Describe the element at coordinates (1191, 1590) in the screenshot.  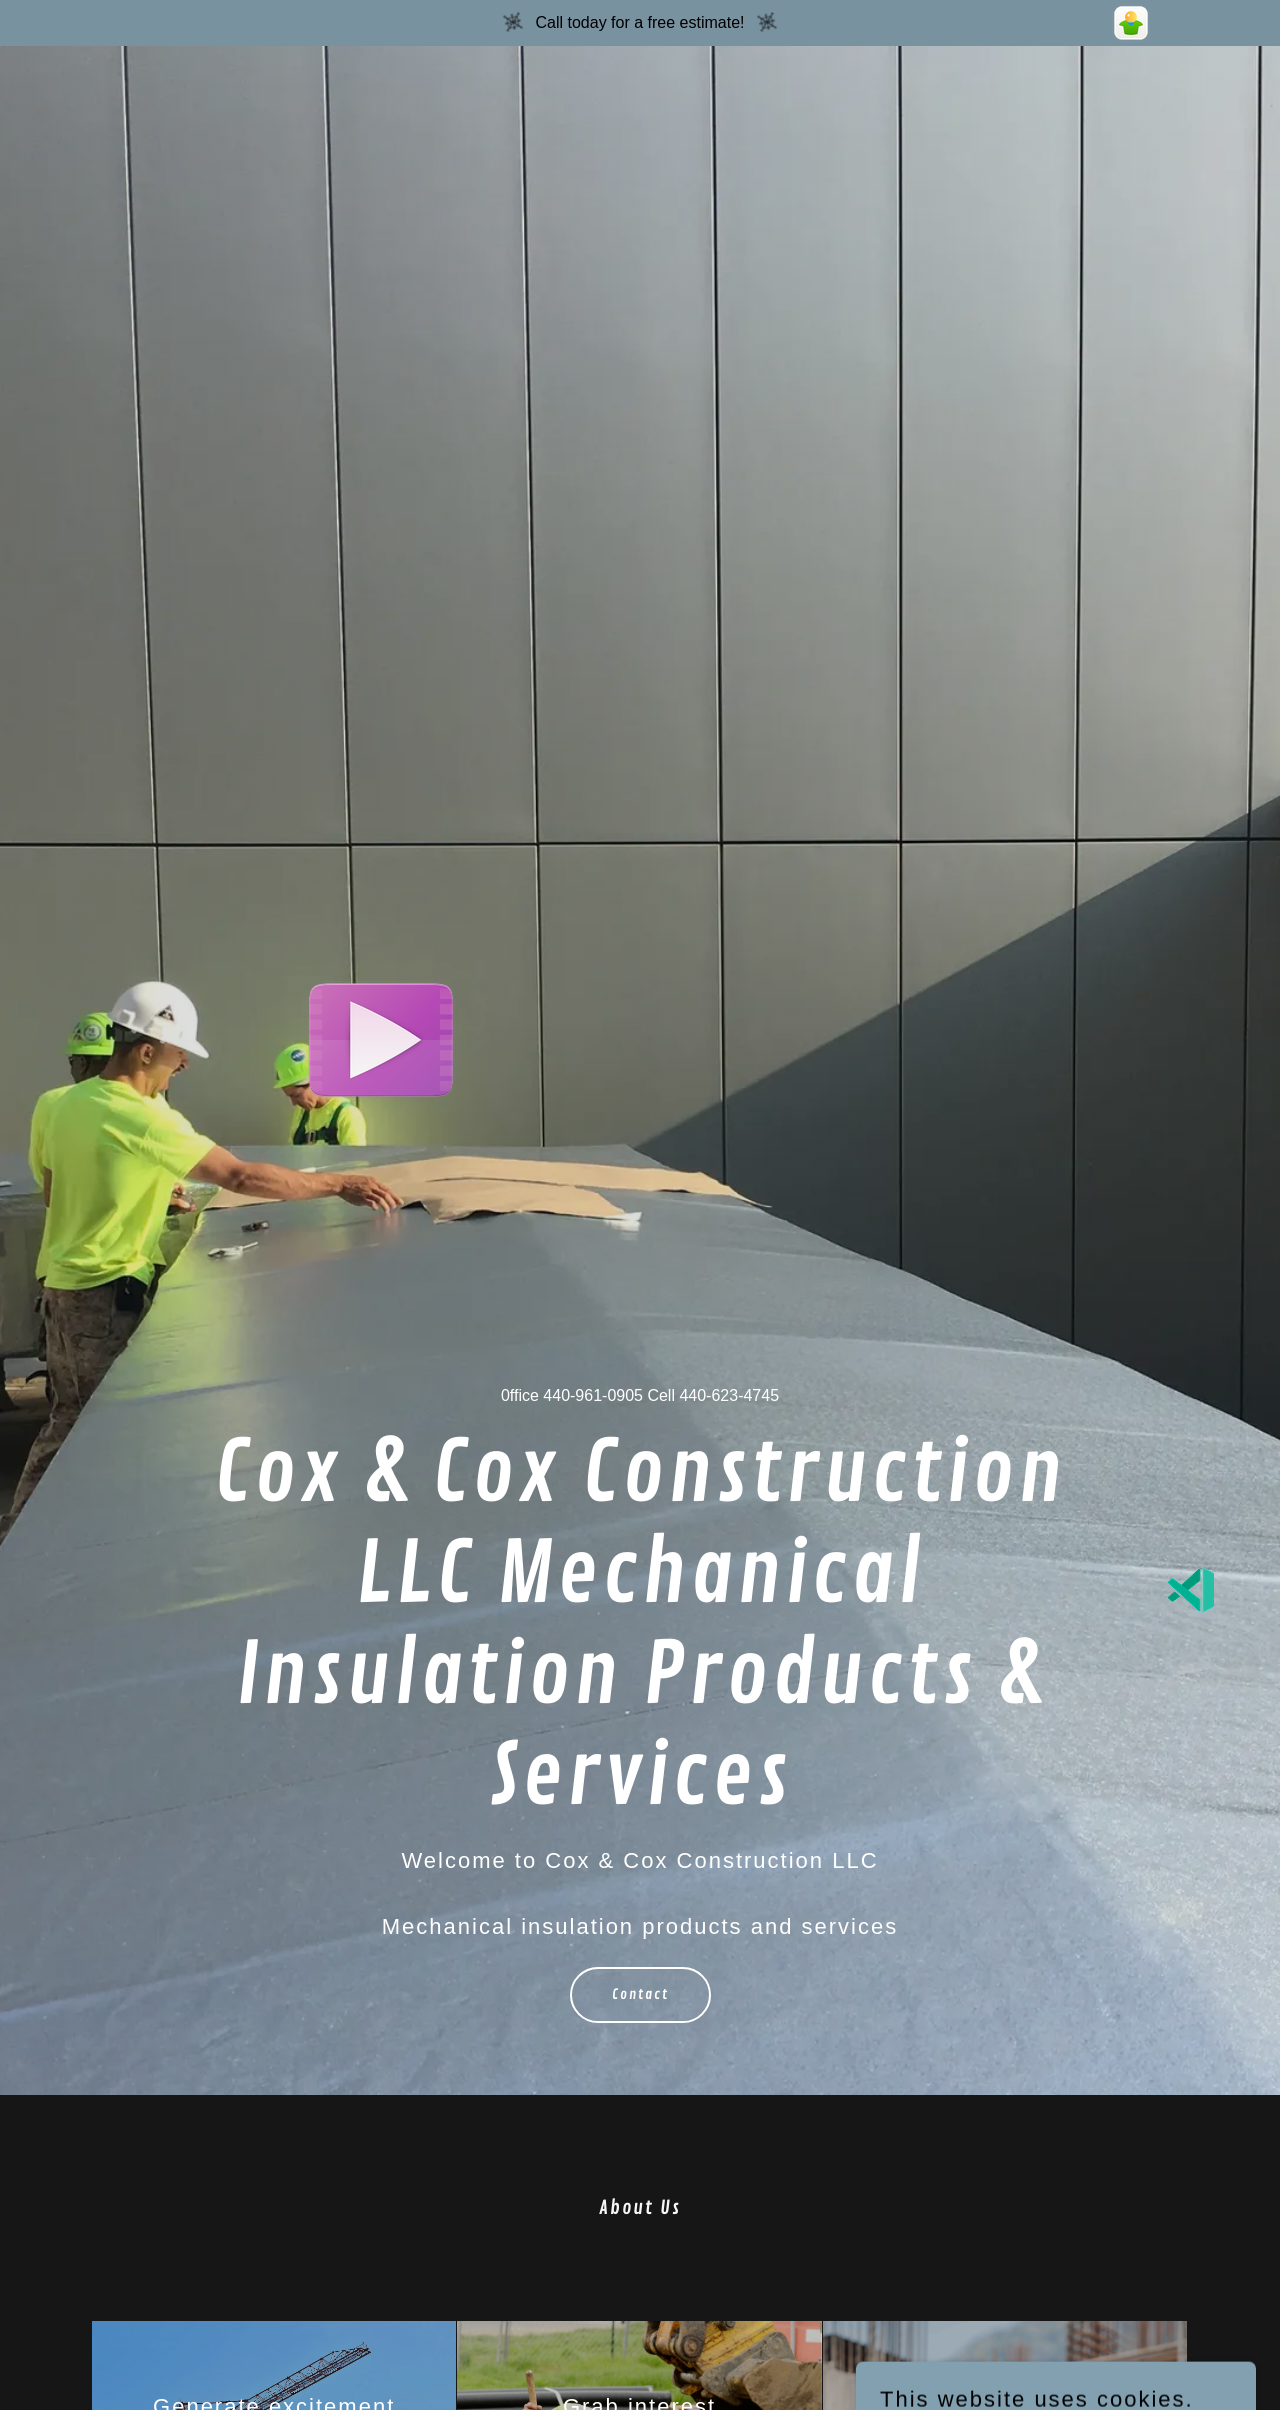
I see `open visual studio code editor` at that location.